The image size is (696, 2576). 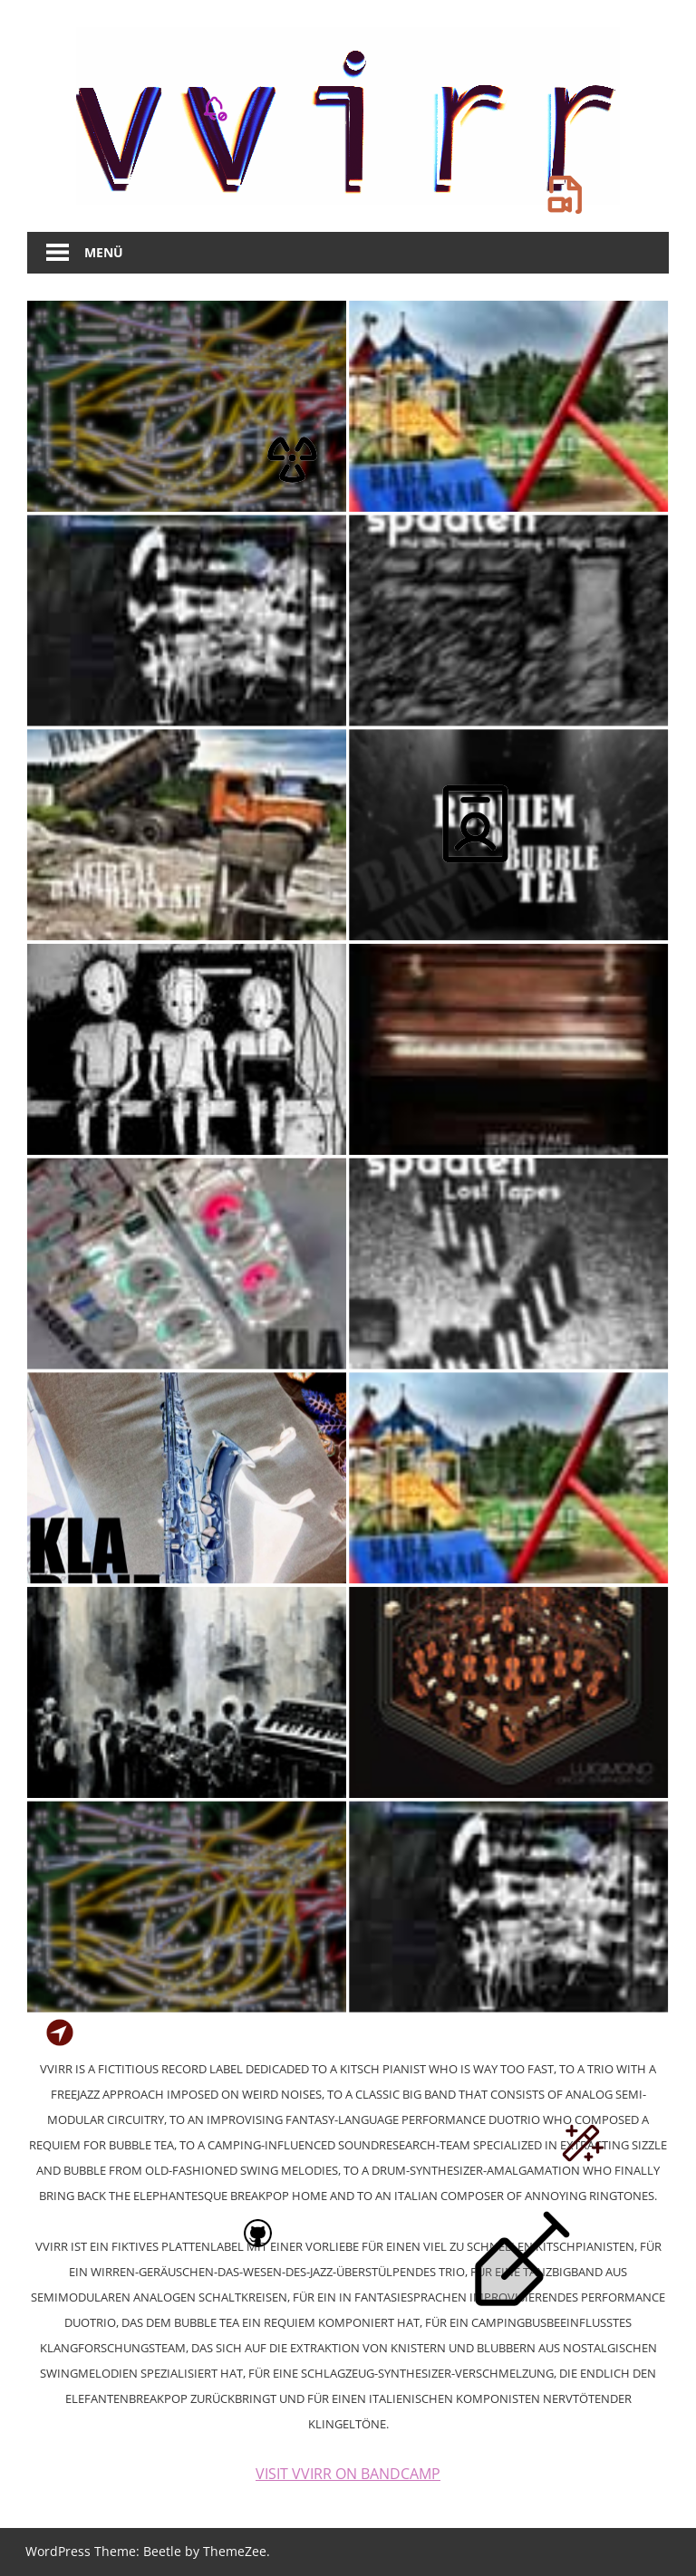 What do you see at coordinates (257, 2233) in the screenshot?
I see `open GitHub repository` at bounding box center [257, 2233].